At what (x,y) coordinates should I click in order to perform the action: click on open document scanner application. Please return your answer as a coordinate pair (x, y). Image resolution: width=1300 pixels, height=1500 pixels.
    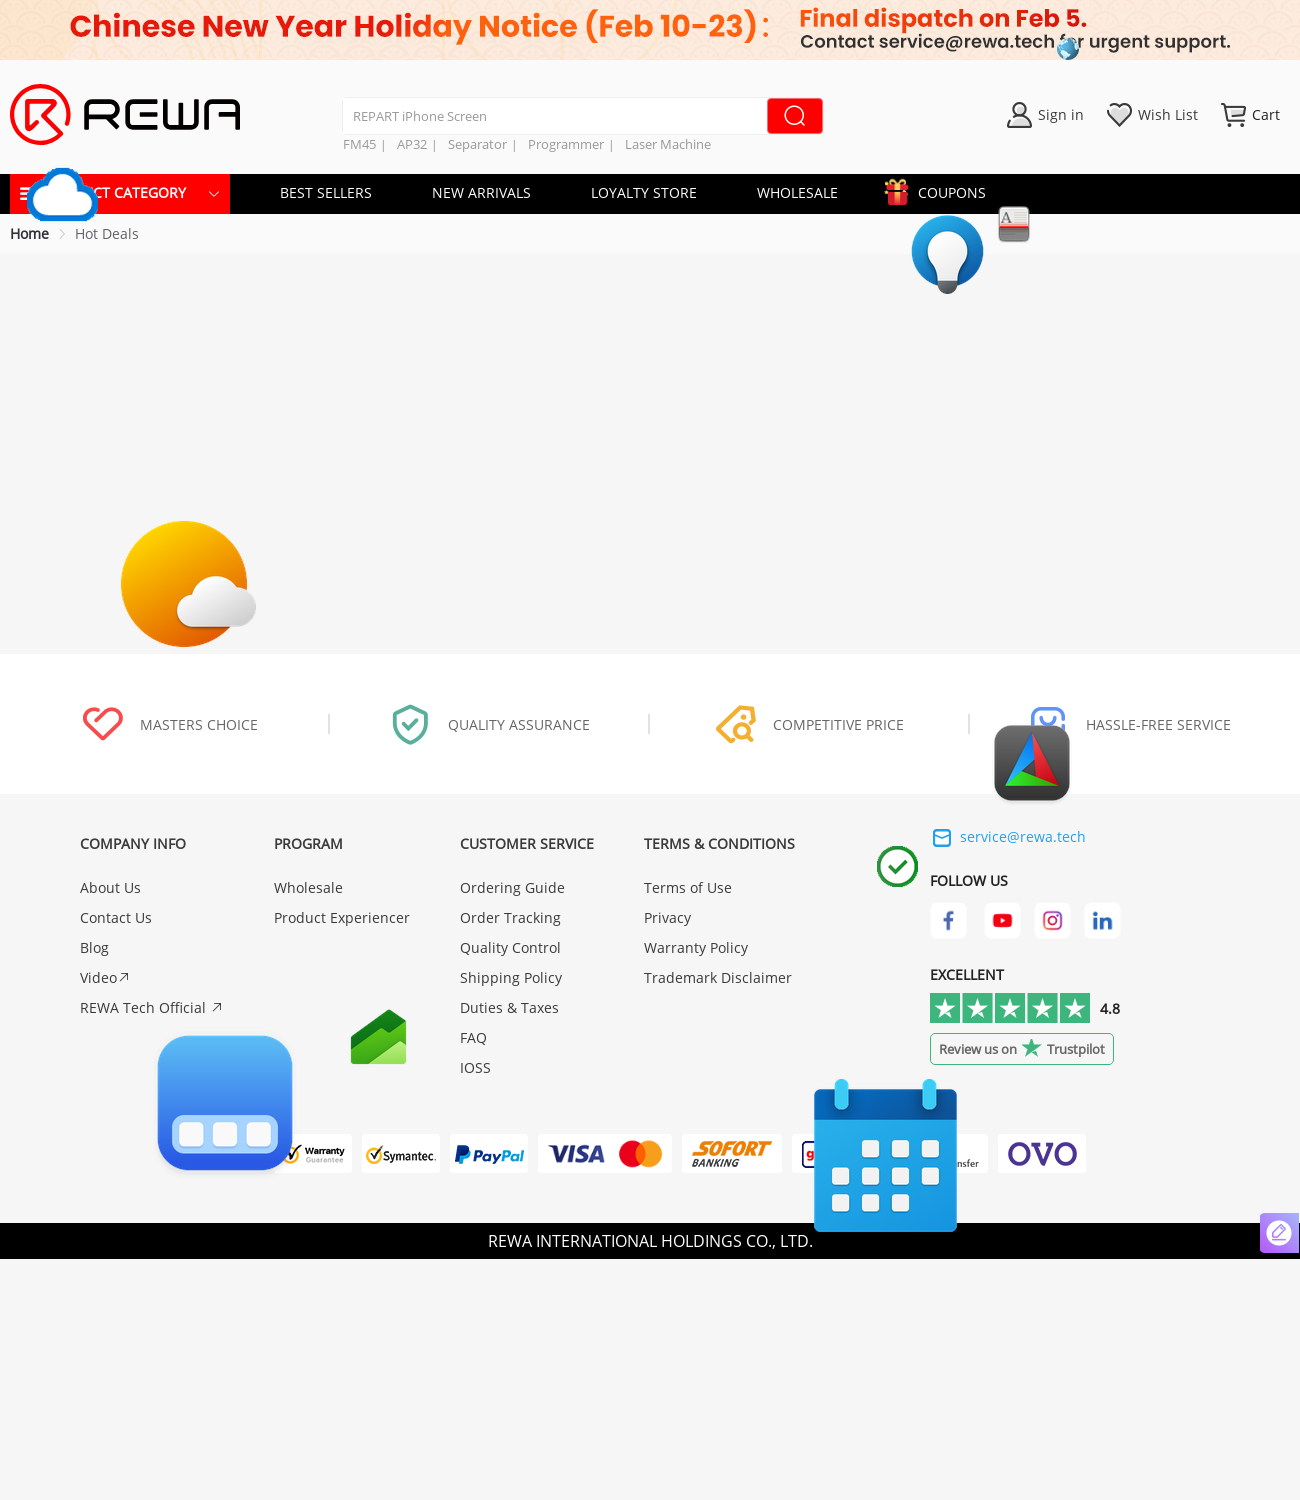
    Looking at the image, I should click on (1014, 224).